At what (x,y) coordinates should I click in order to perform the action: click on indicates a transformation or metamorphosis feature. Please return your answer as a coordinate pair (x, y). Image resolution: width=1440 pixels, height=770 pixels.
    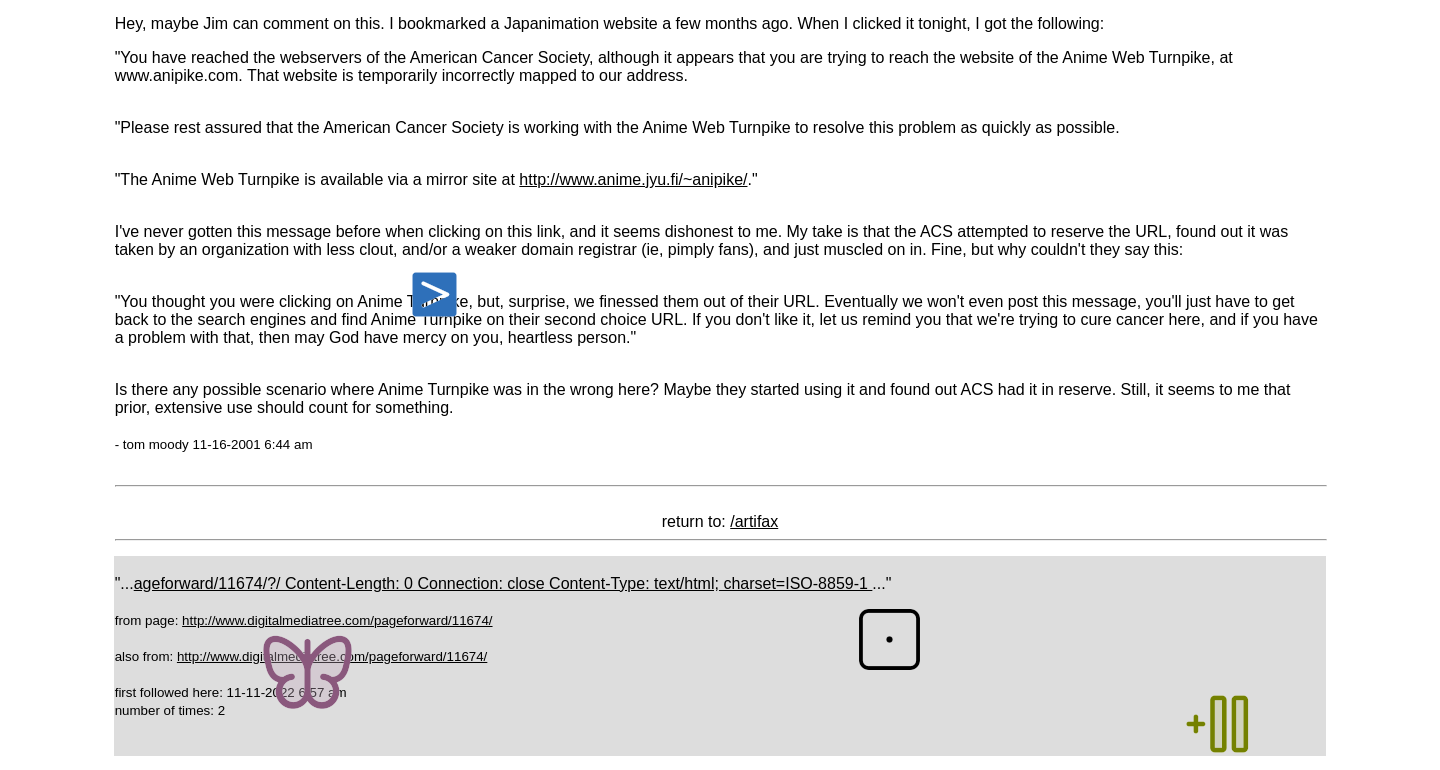
    Looking at the image, I should click on (307, 670).